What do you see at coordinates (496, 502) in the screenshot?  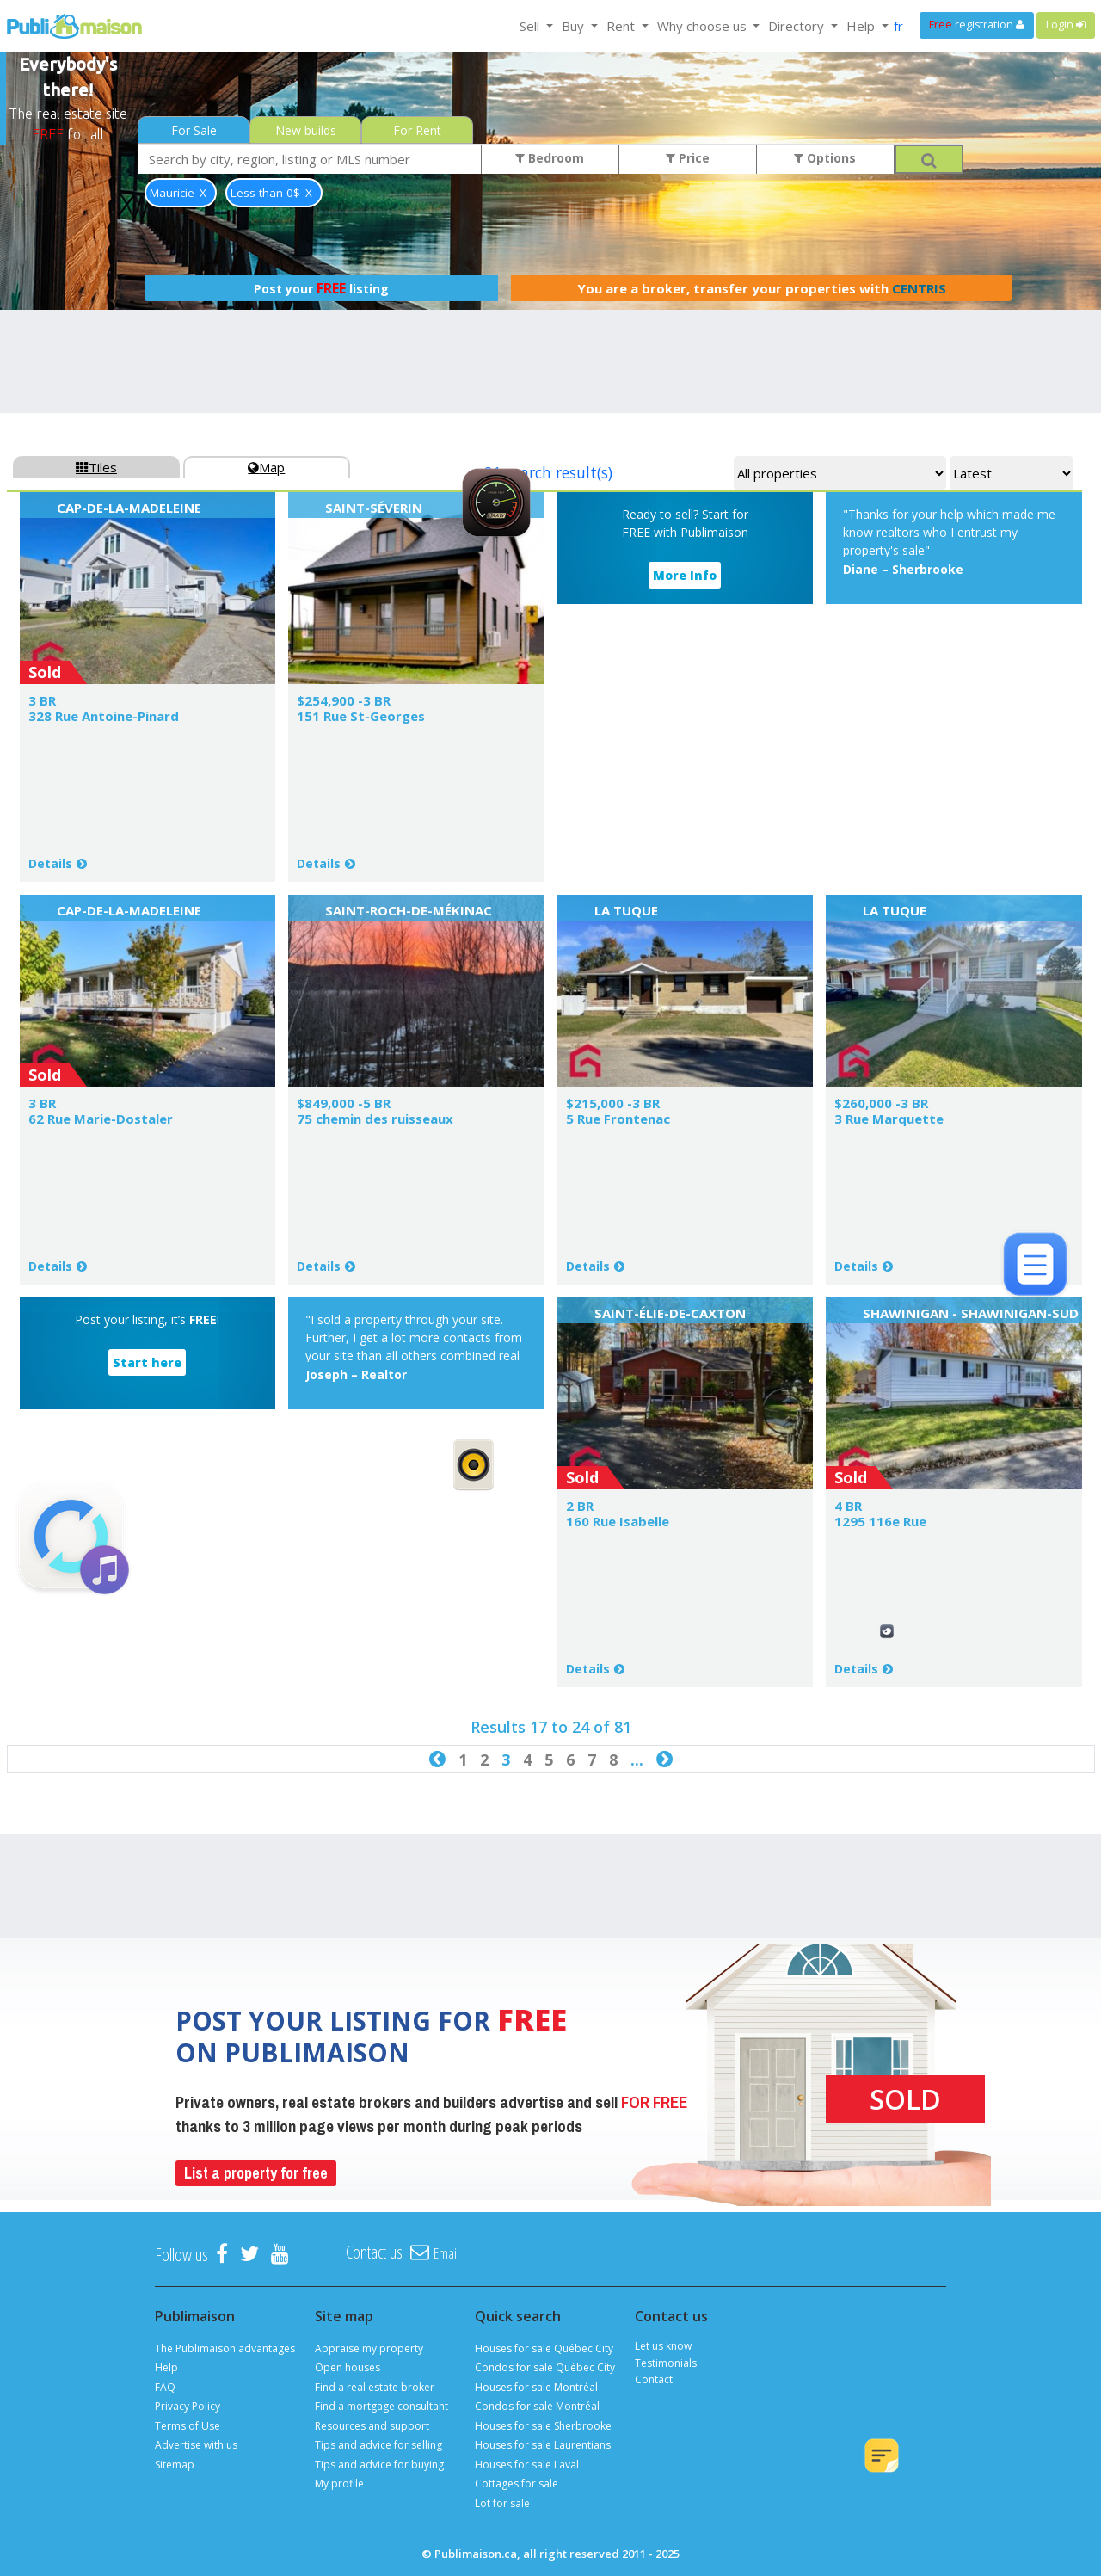 I see `launch blackmagic raw speed test application` at bounding box center [496, 502].